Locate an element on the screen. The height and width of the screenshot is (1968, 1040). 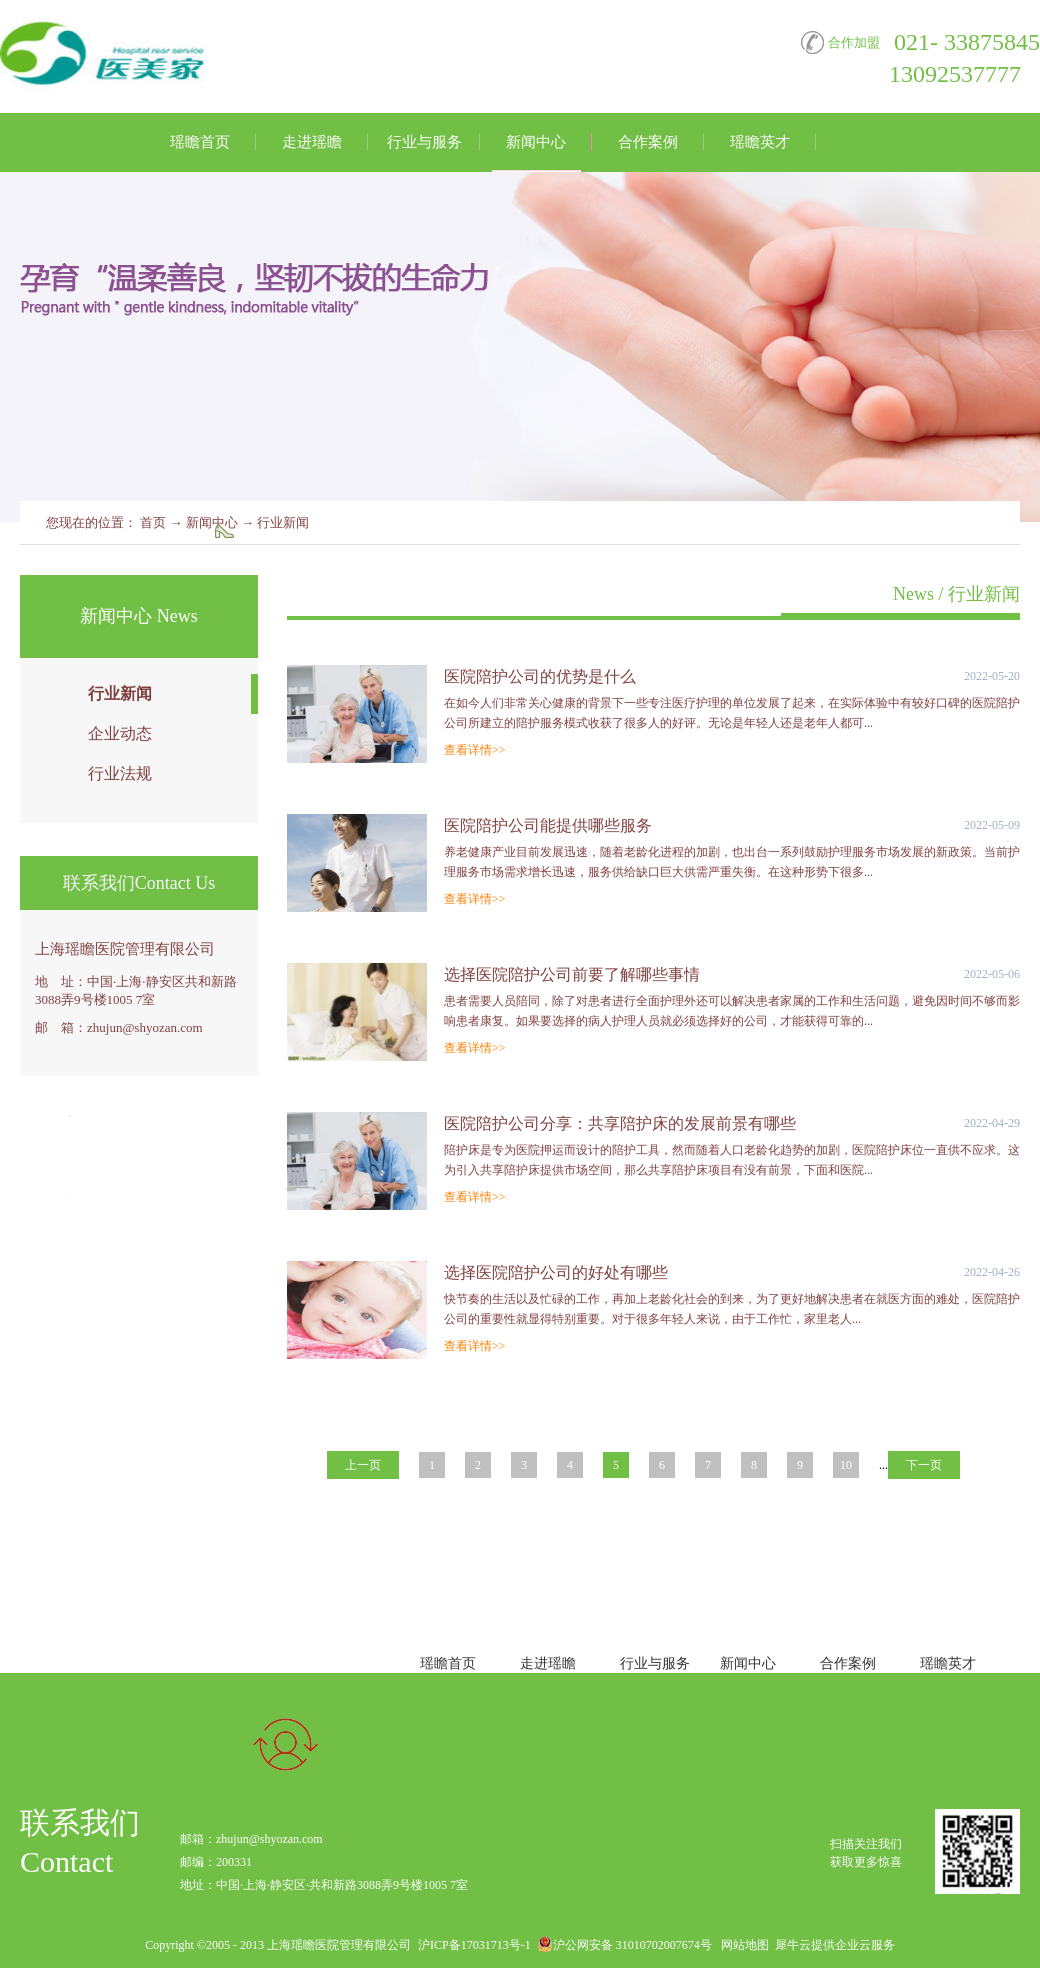
browse women's footwear category is located at coordinates (223, 531).